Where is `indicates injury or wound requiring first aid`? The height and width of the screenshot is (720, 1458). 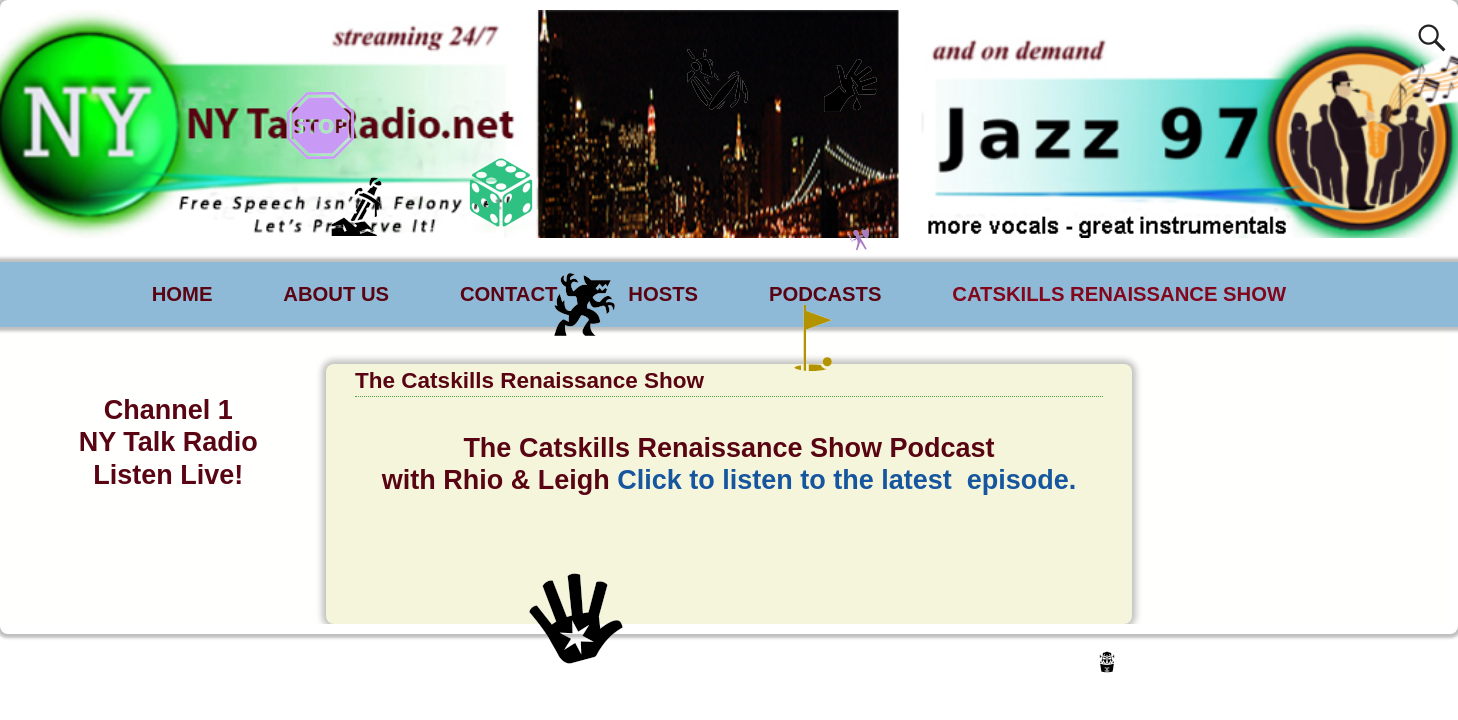 indicates injury or wound requiring first aid is located at coordinates (850, 85).